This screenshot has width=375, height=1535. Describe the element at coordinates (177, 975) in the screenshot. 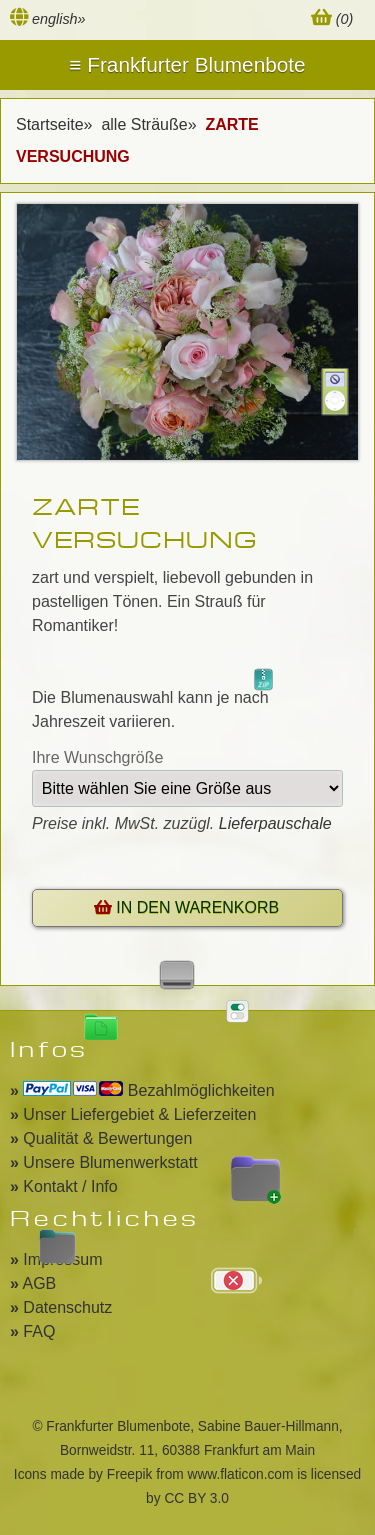

I see `access removable storage device` at that location.